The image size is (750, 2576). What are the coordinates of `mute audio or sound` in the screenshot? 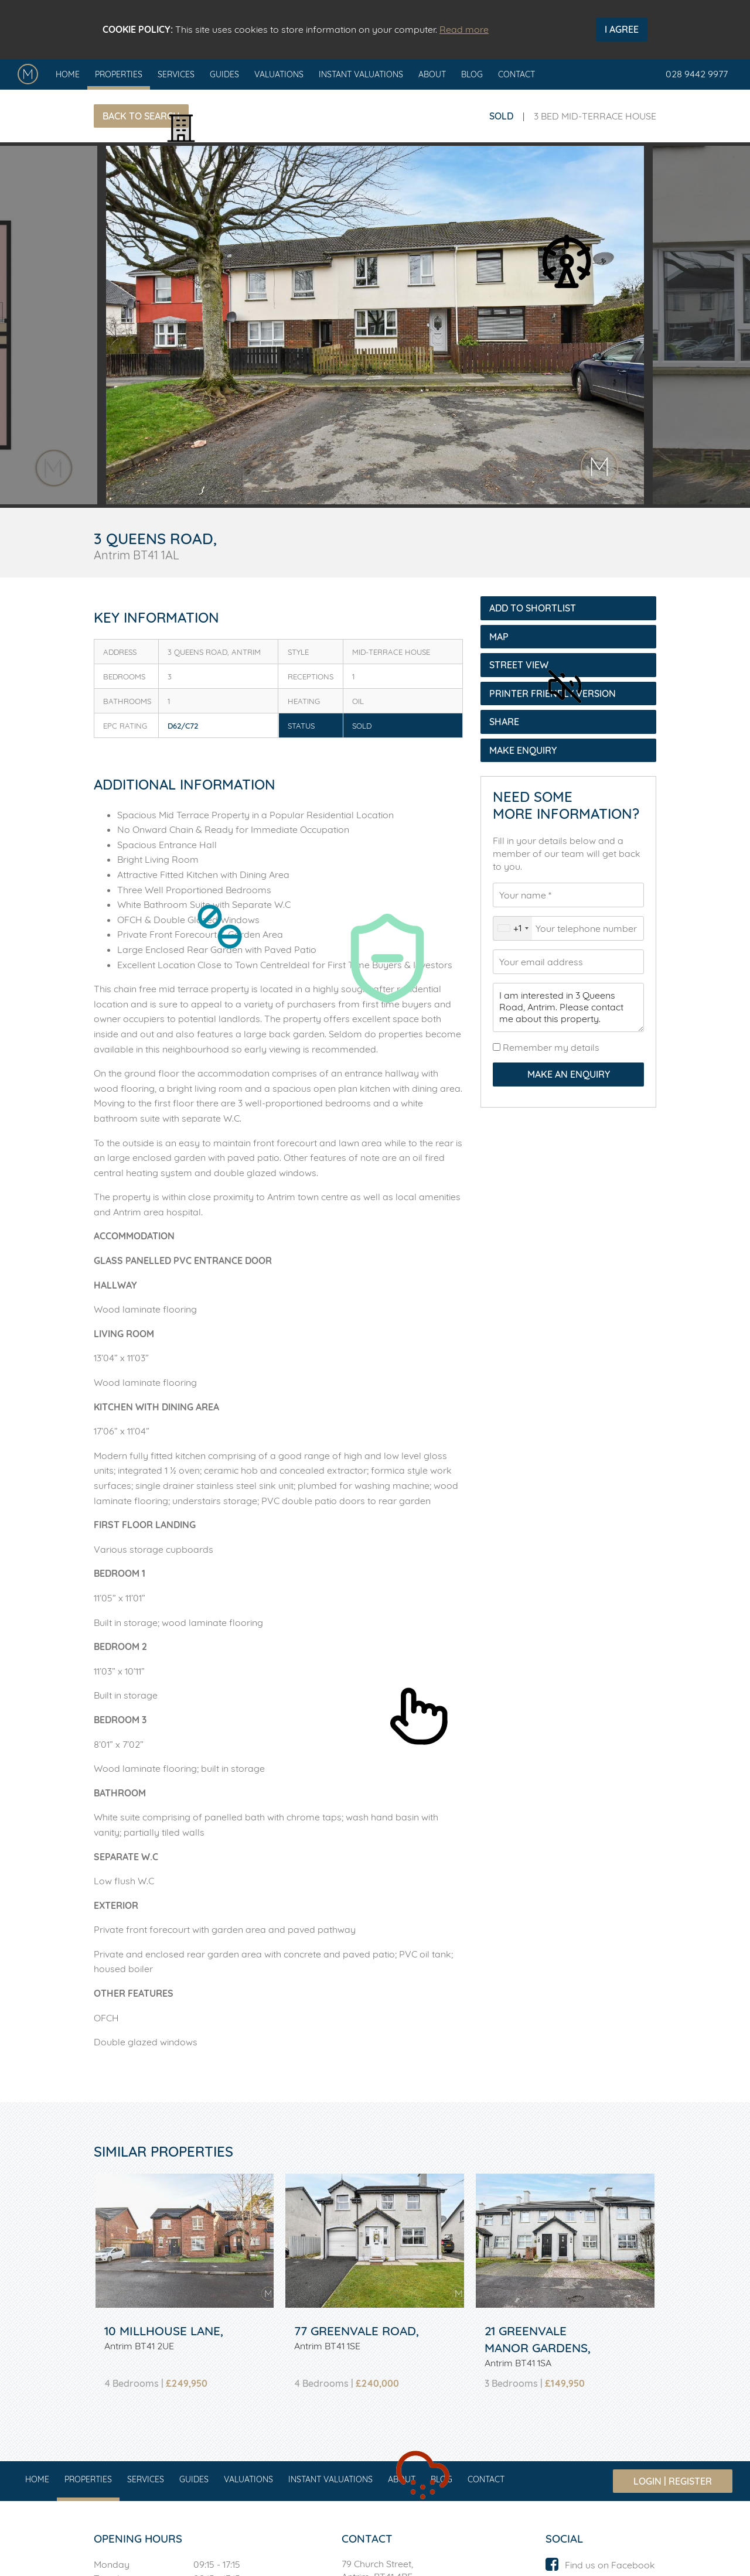 It's located at (565, 686).